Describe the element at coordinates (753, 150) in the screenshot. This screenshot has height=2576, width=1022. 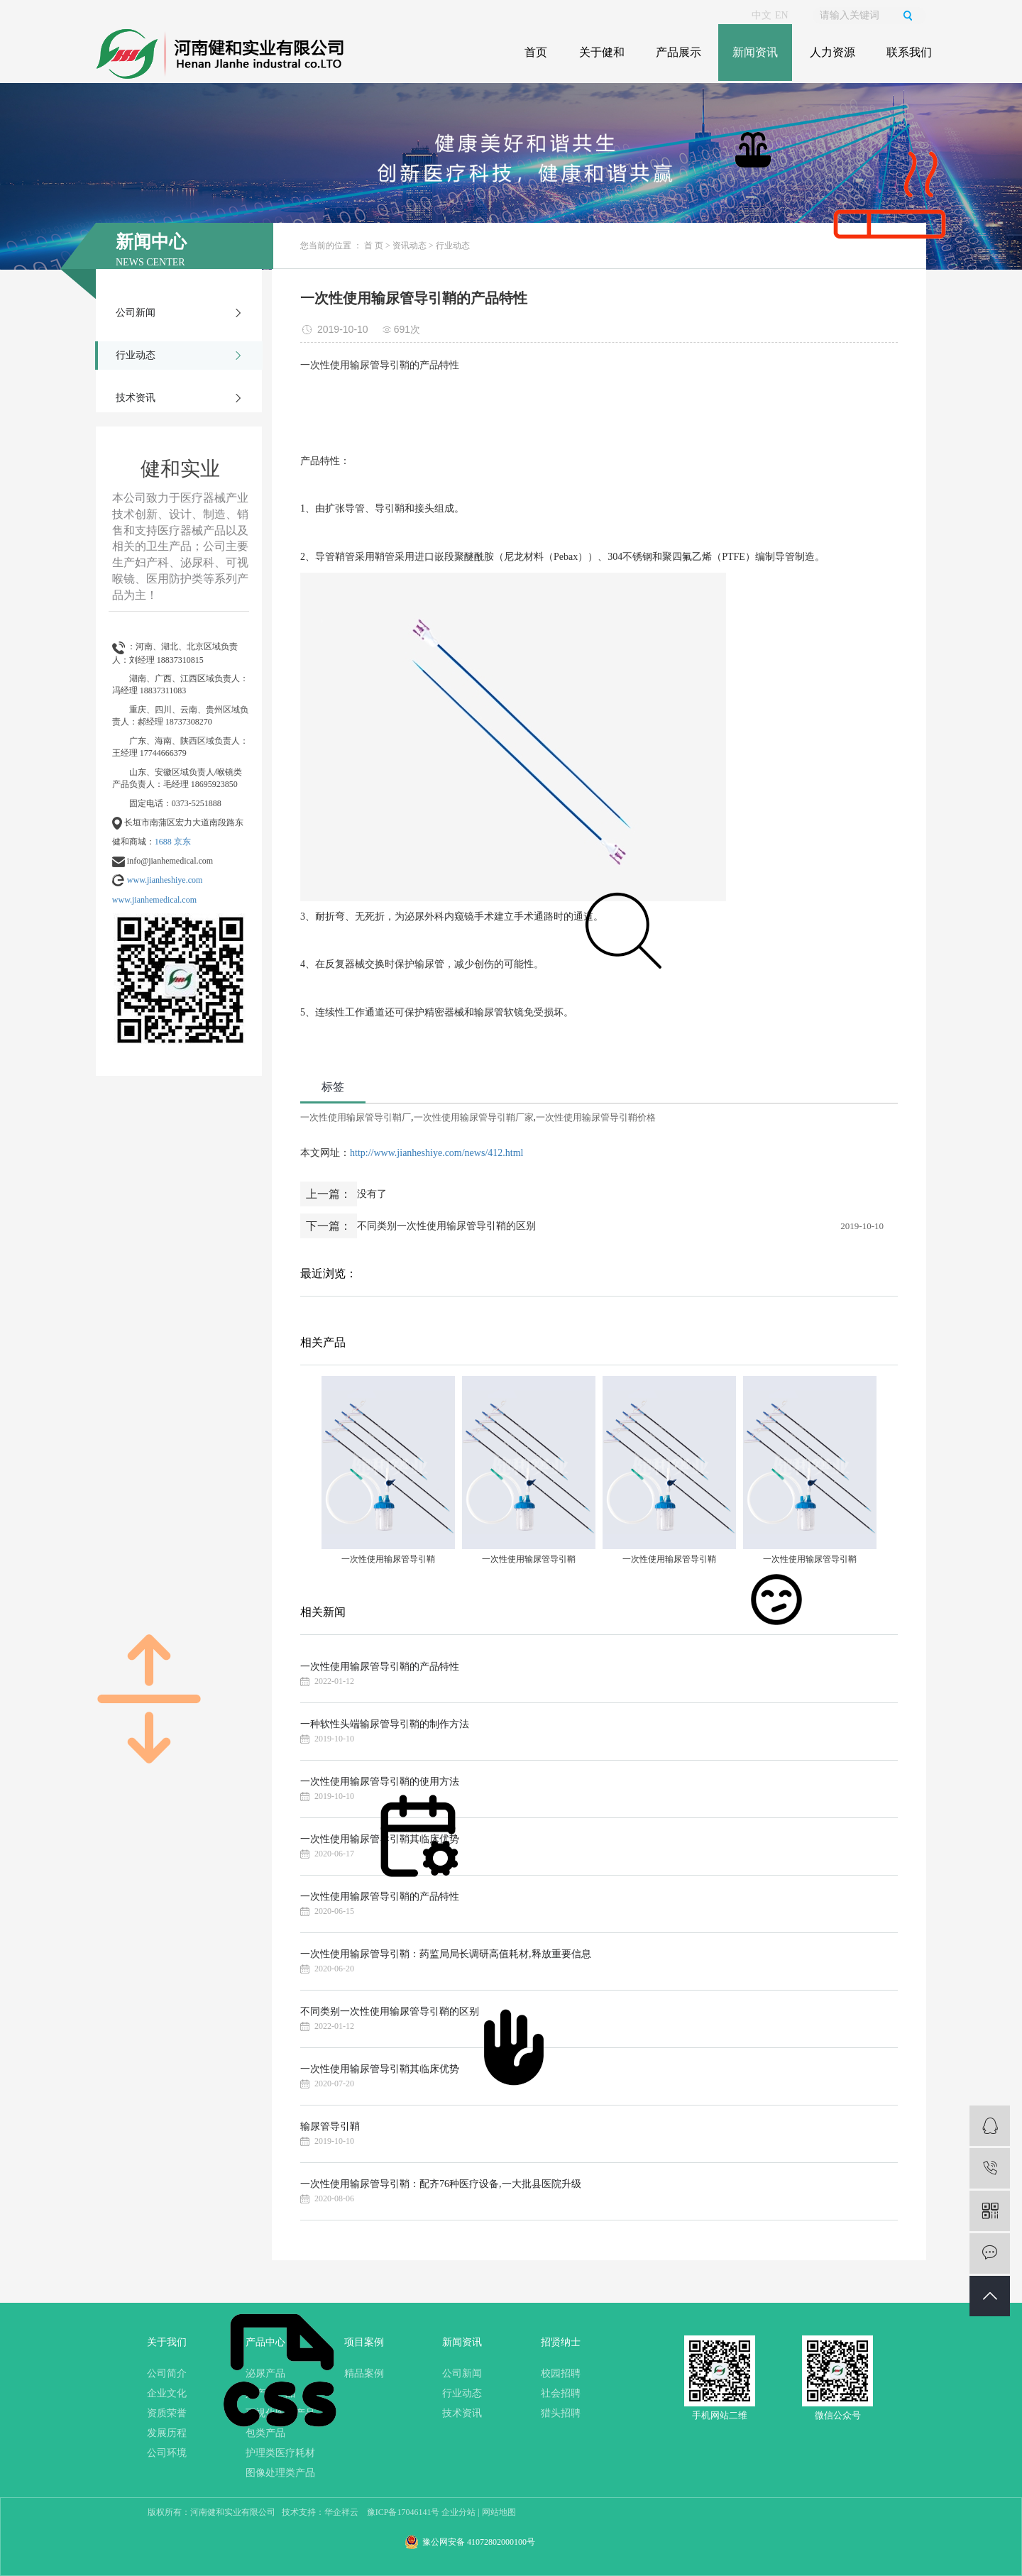
I see `view nearby fountains or water features` at that location.